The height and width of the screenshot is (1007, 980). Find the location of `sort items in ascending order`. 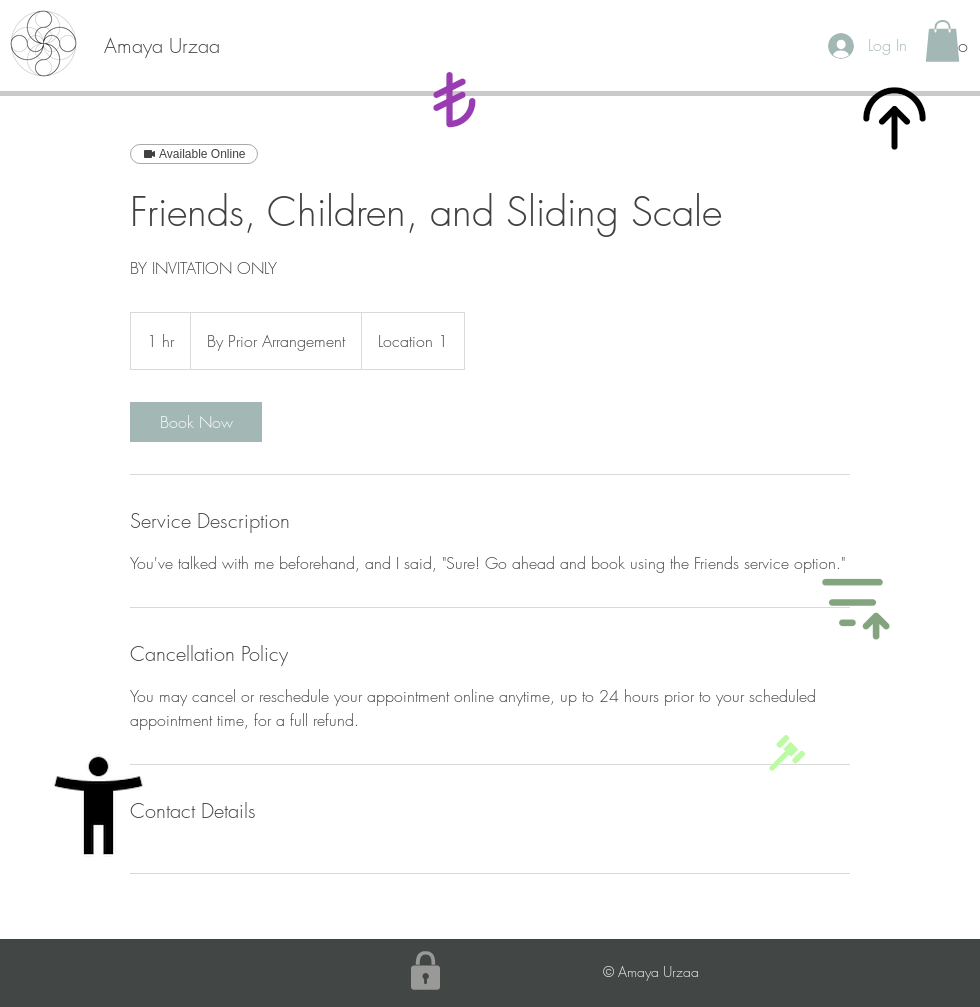

sort items in ascending order is located at coordinates (852, 602).